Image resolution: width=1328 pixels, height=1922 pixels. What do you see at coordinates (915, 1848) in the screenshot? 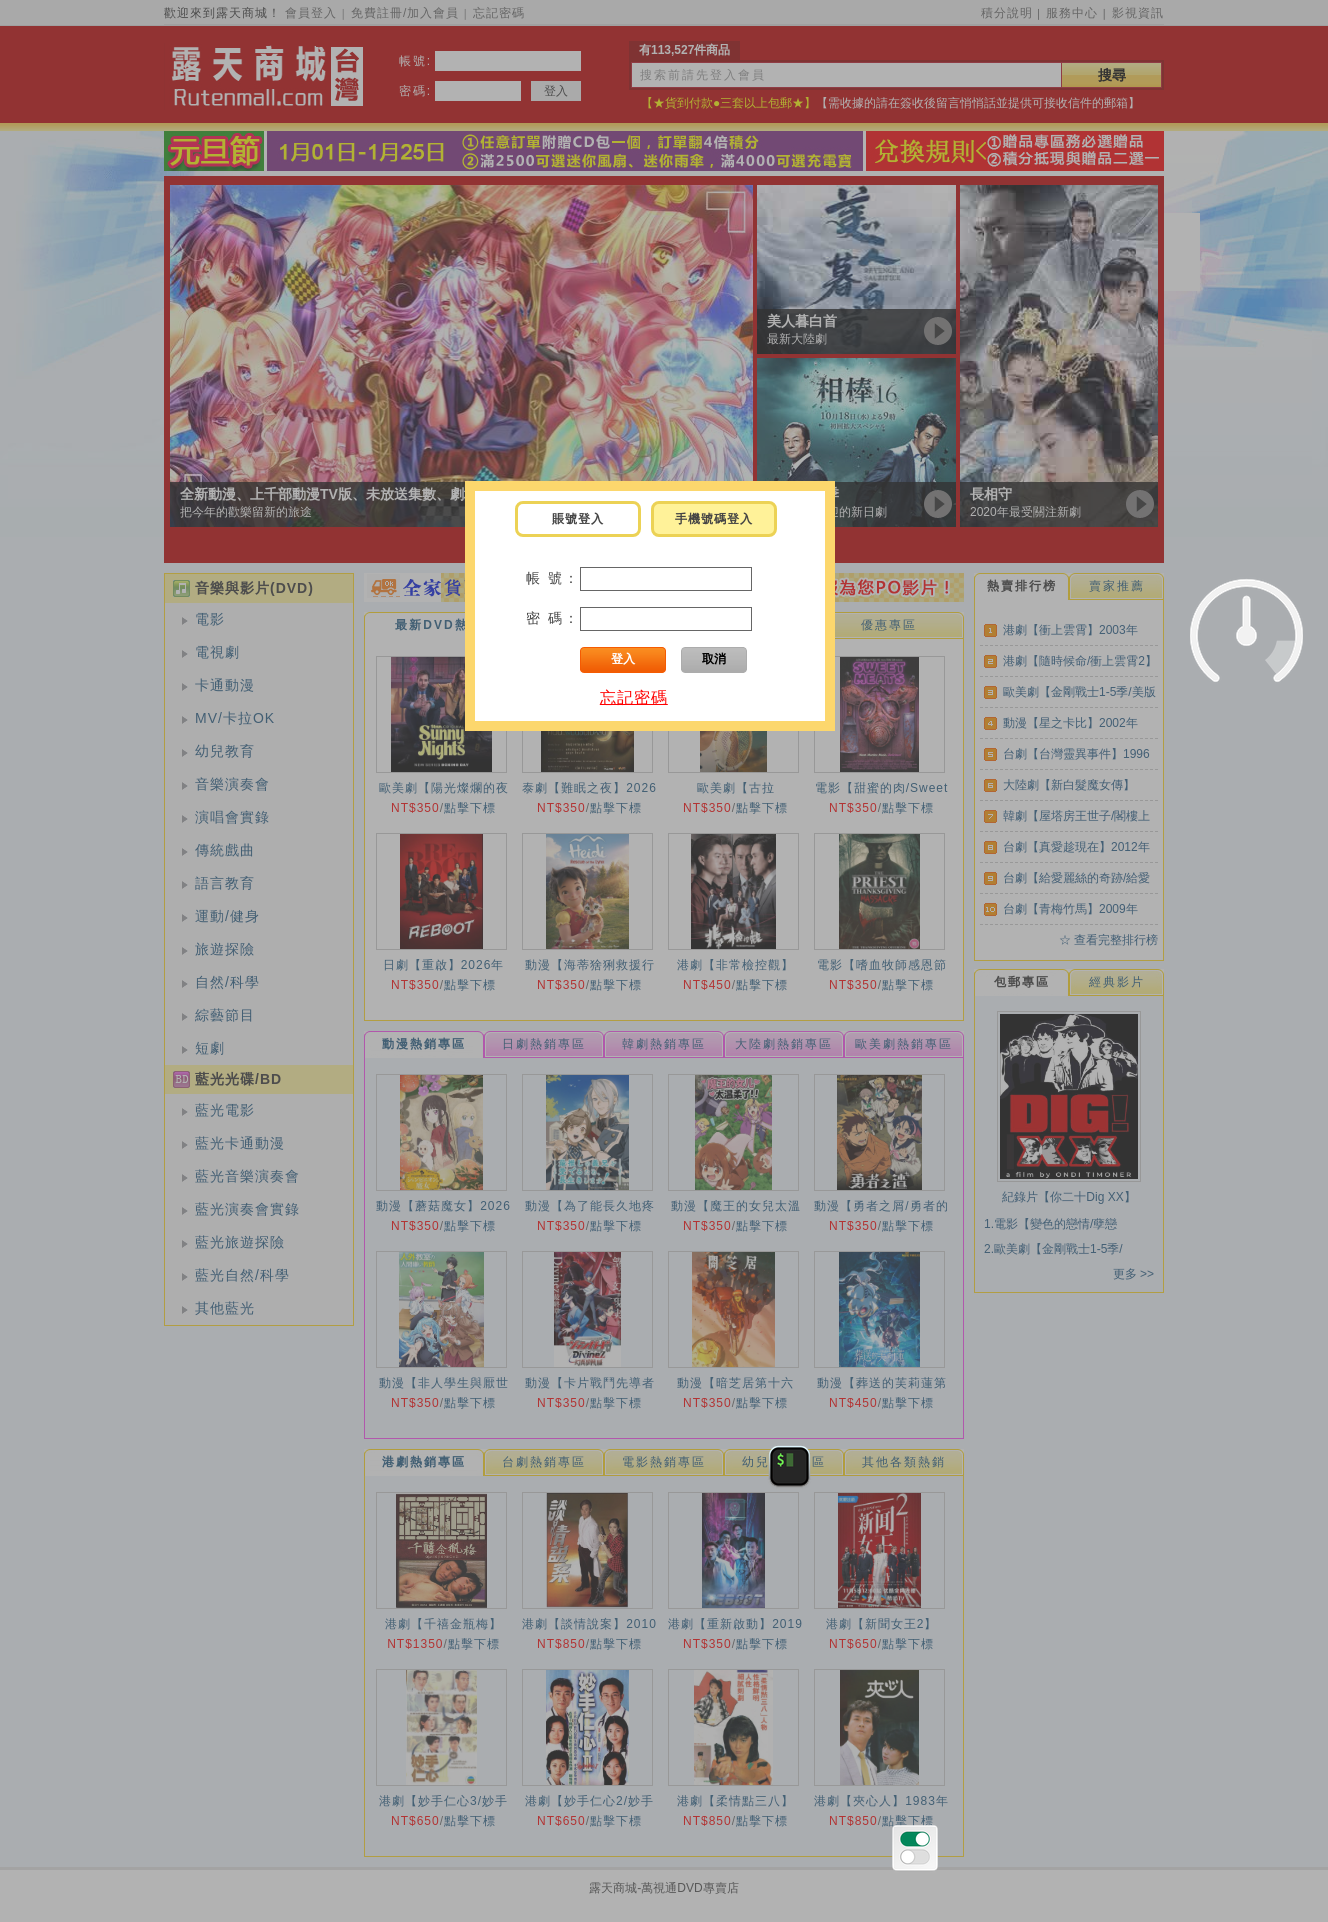
I see `open gnome tweaks settings application` at bounding box center [915, 1848].